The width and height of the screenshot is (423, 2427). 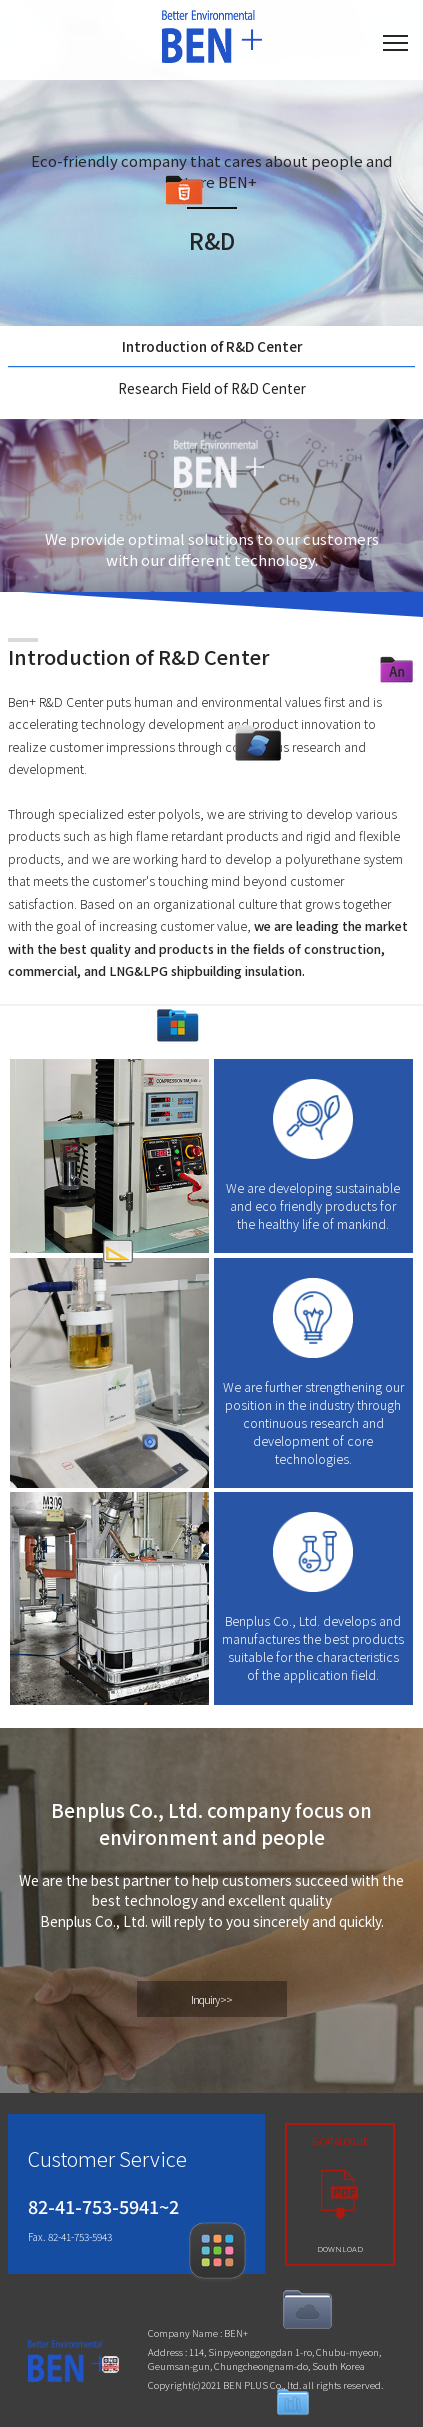 What do you see at coordinates (150, 1442) in the screenshot?
I see `launch thorium browser` at bounding box center [150, 1442].